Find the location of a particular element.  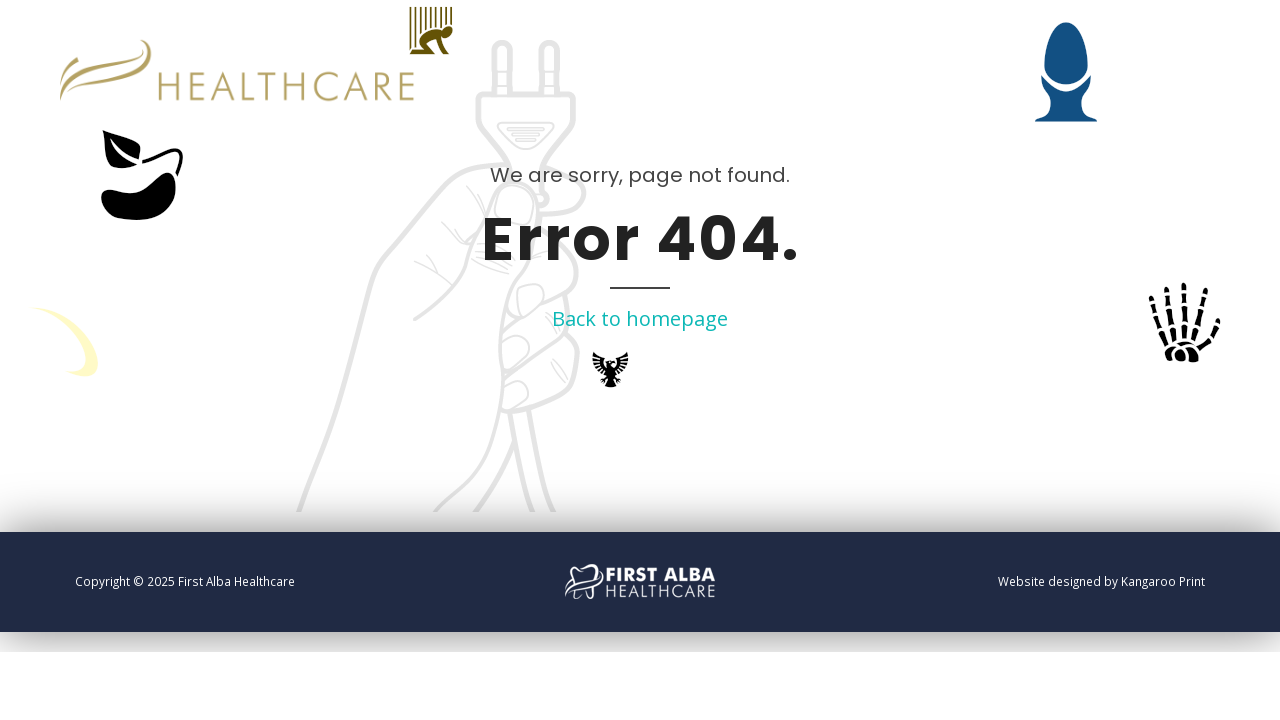

select egg pod vehicle or transport is located at coordinates (1066, 72).